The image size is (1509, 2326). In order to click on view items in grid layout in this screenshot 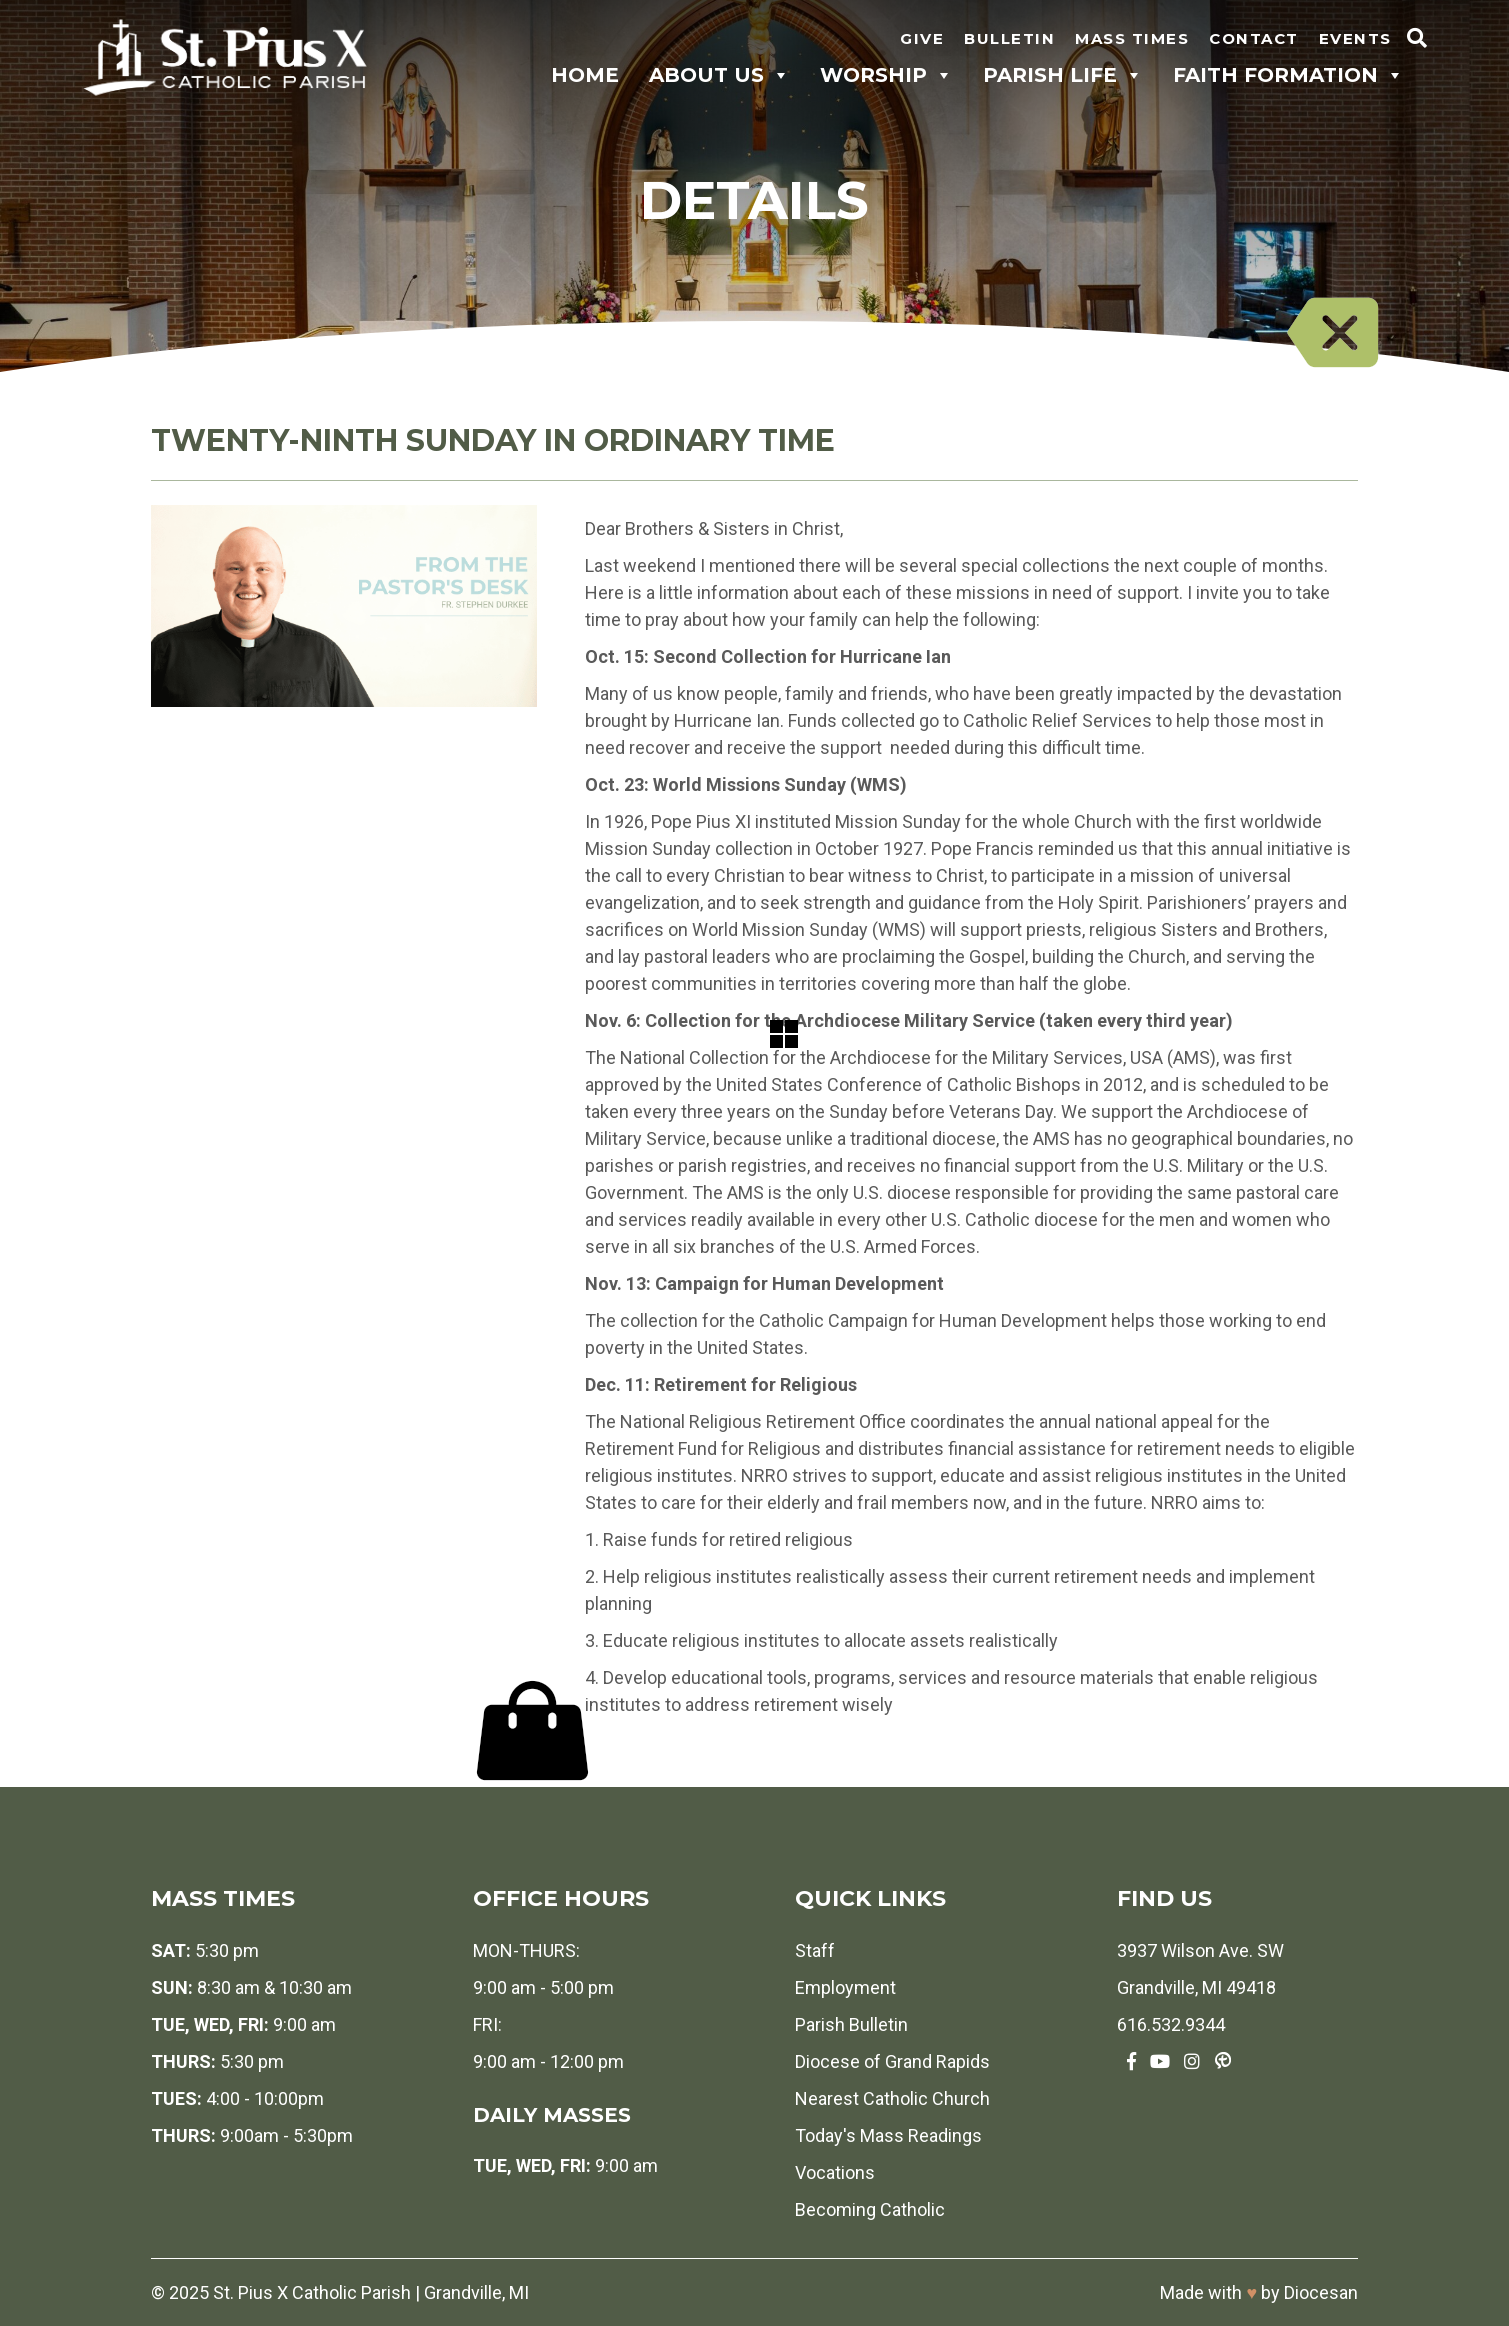, I will do `click(784, 1034)`.